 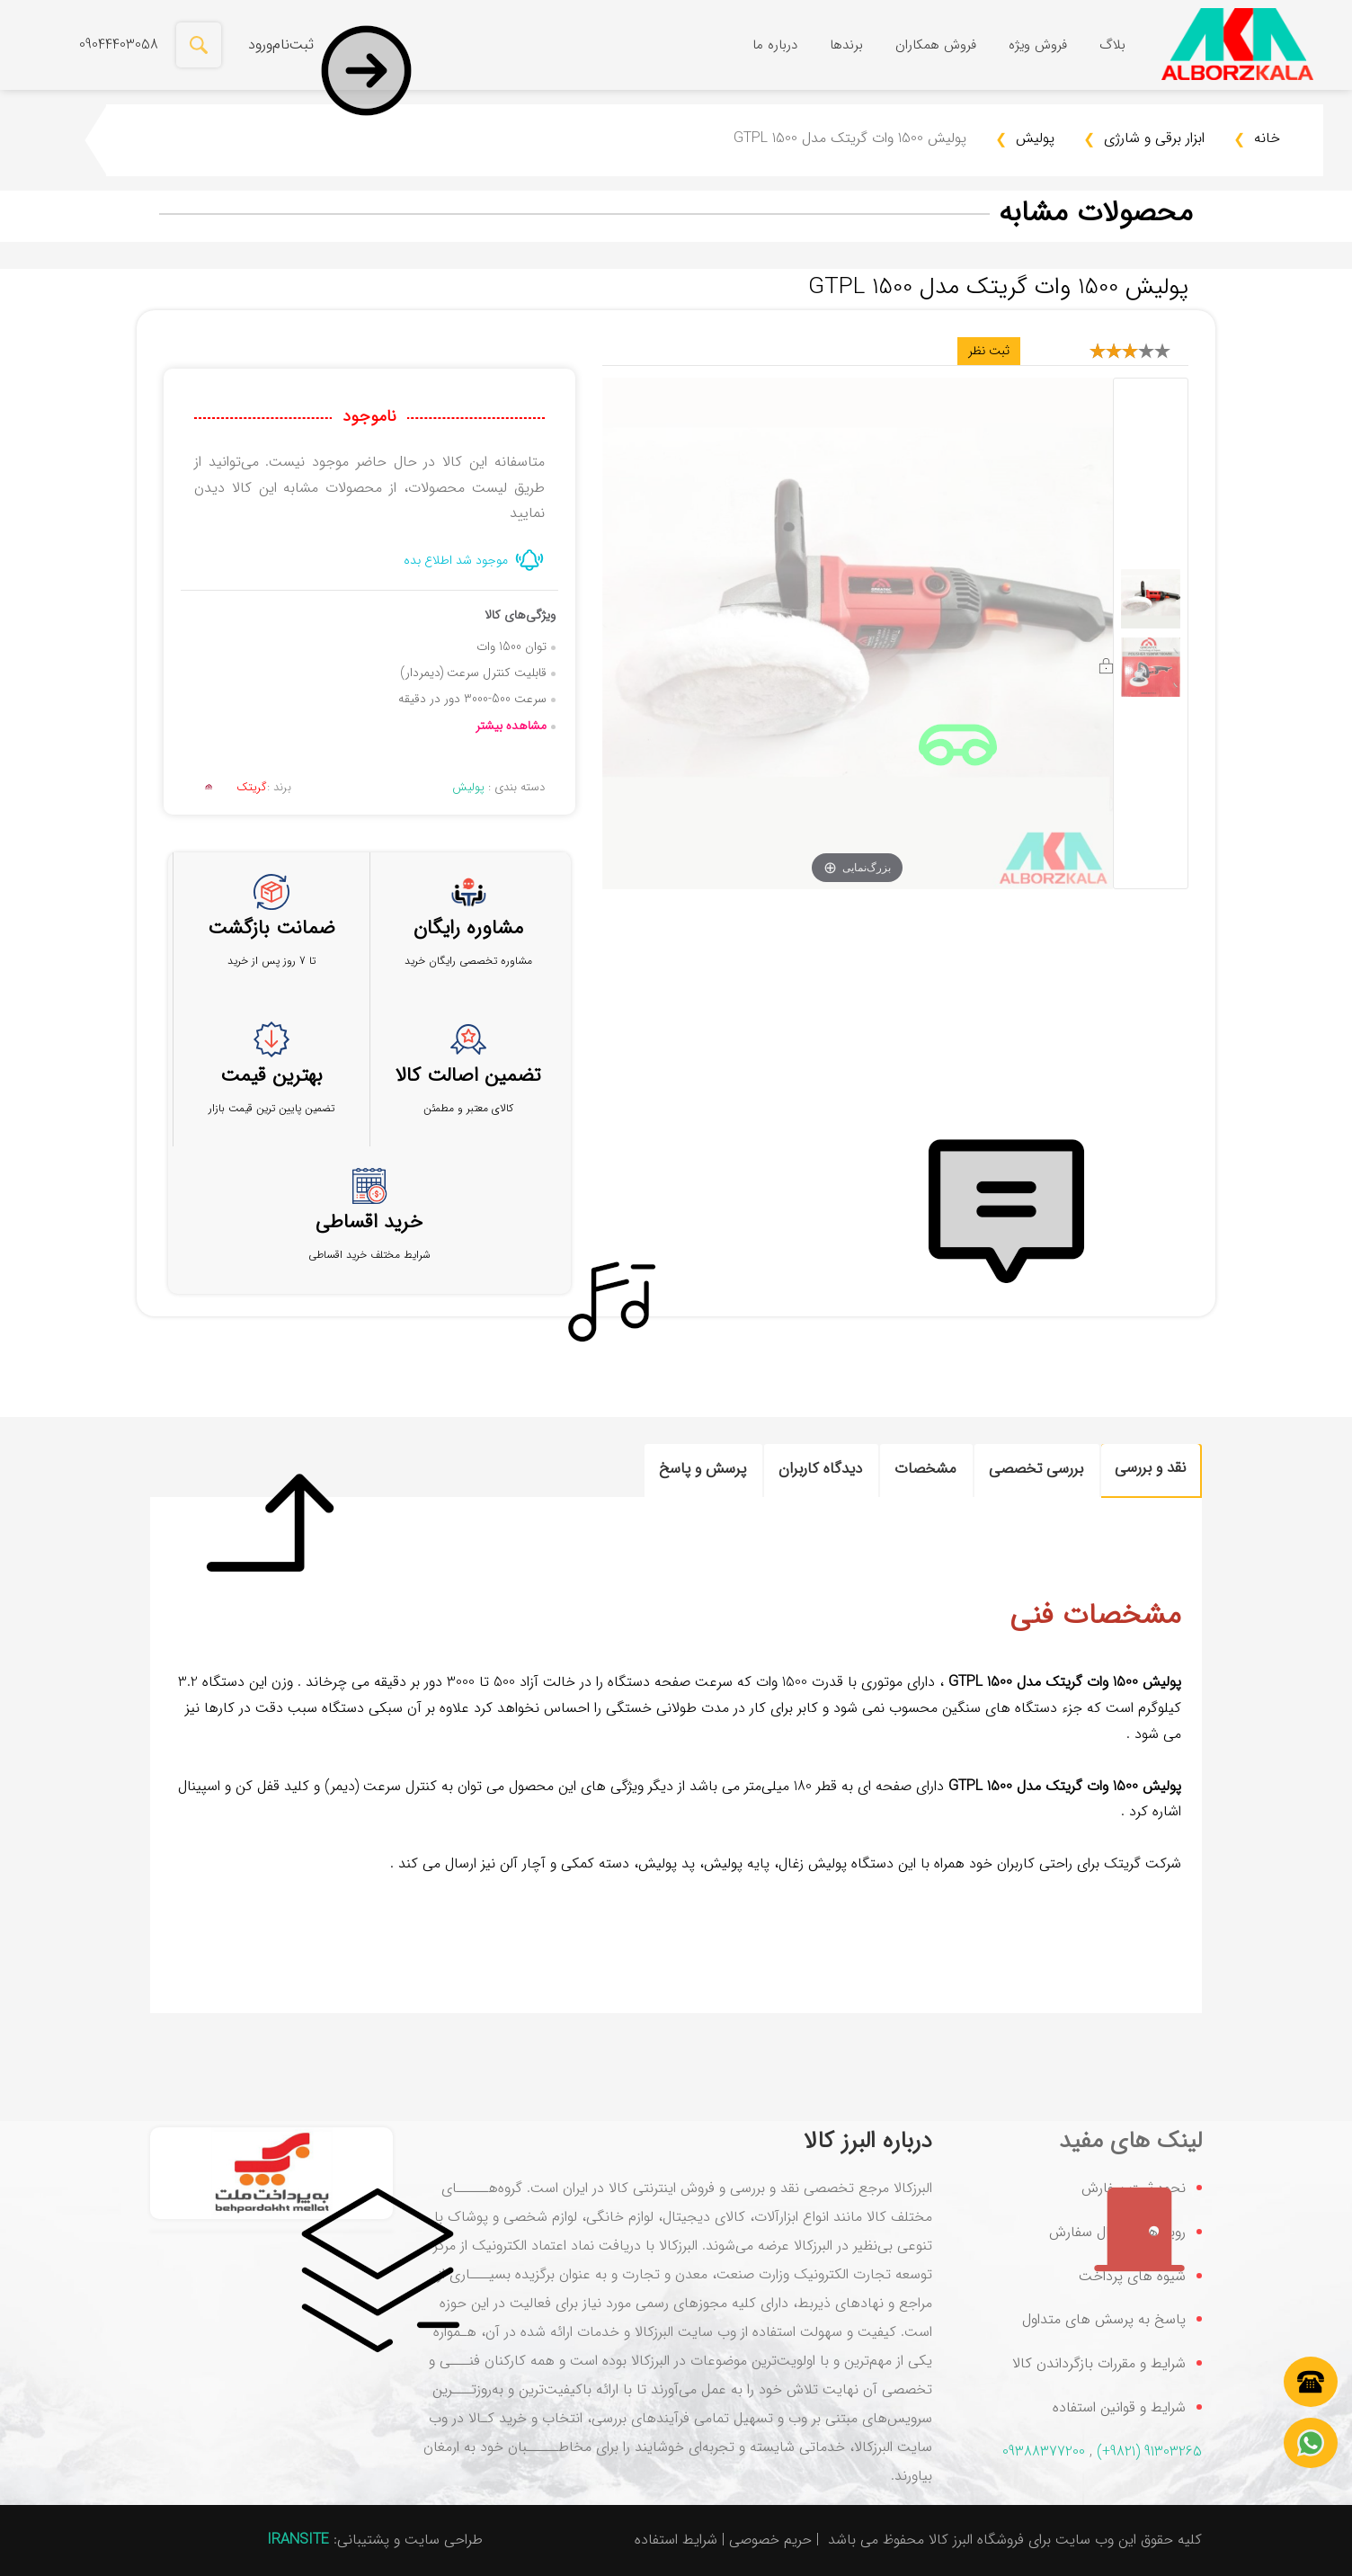 What do you see at coordinates (613, 1299) in the screenshot?
I see `remove a song from playlist` at bounding box center [613, 1299].